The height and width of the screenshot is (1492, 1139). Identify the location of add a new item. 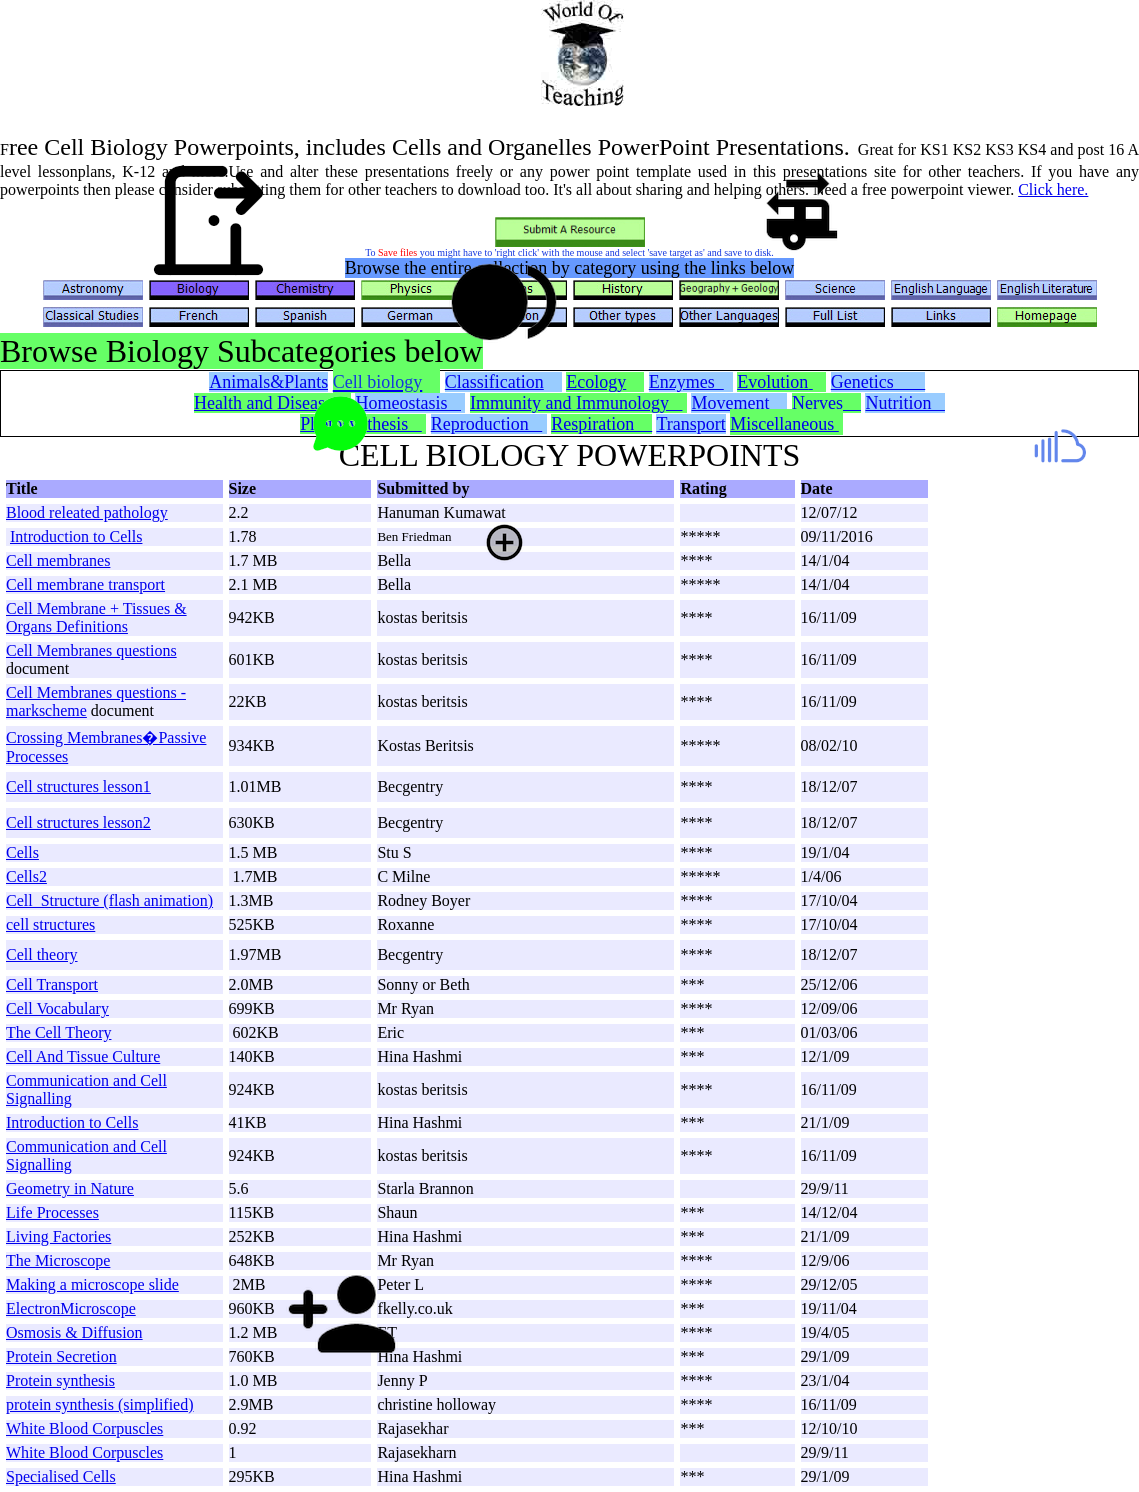
(504, 542).